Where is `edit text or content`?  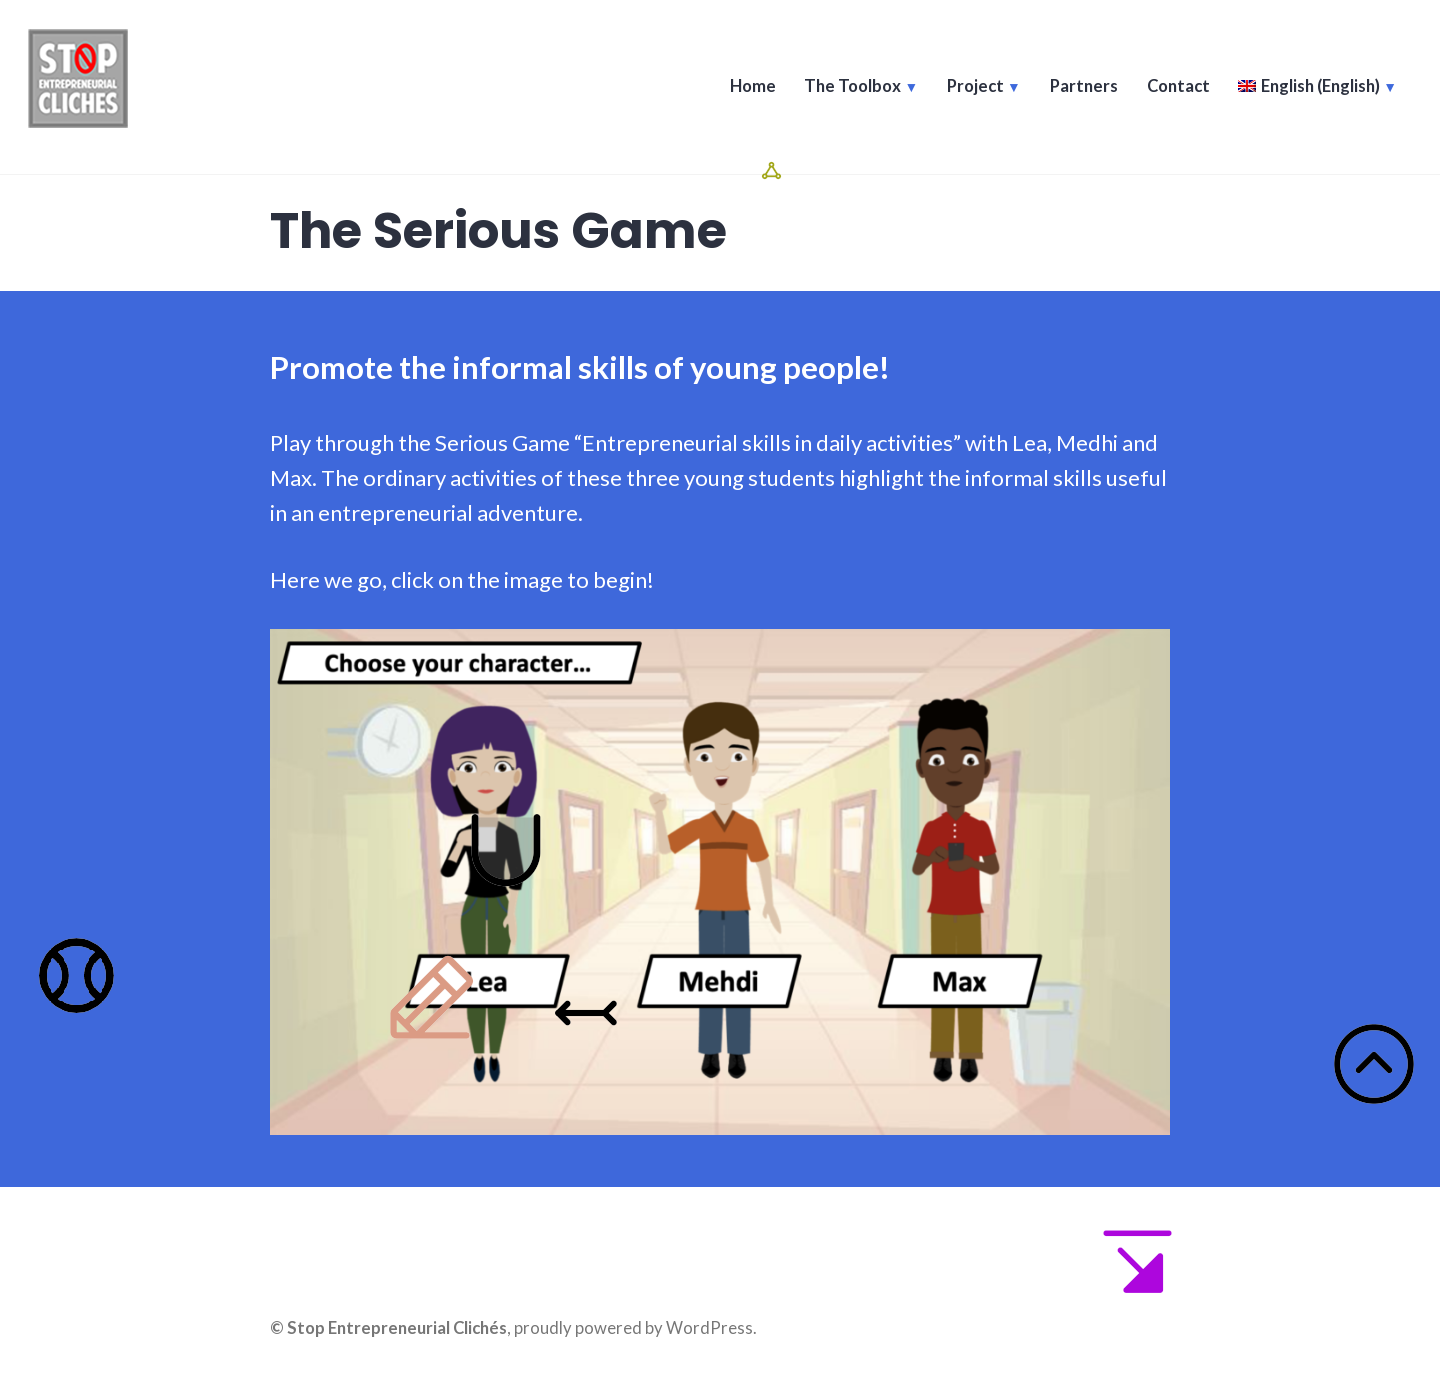 edit text or content is located at coordinates (430, 999).